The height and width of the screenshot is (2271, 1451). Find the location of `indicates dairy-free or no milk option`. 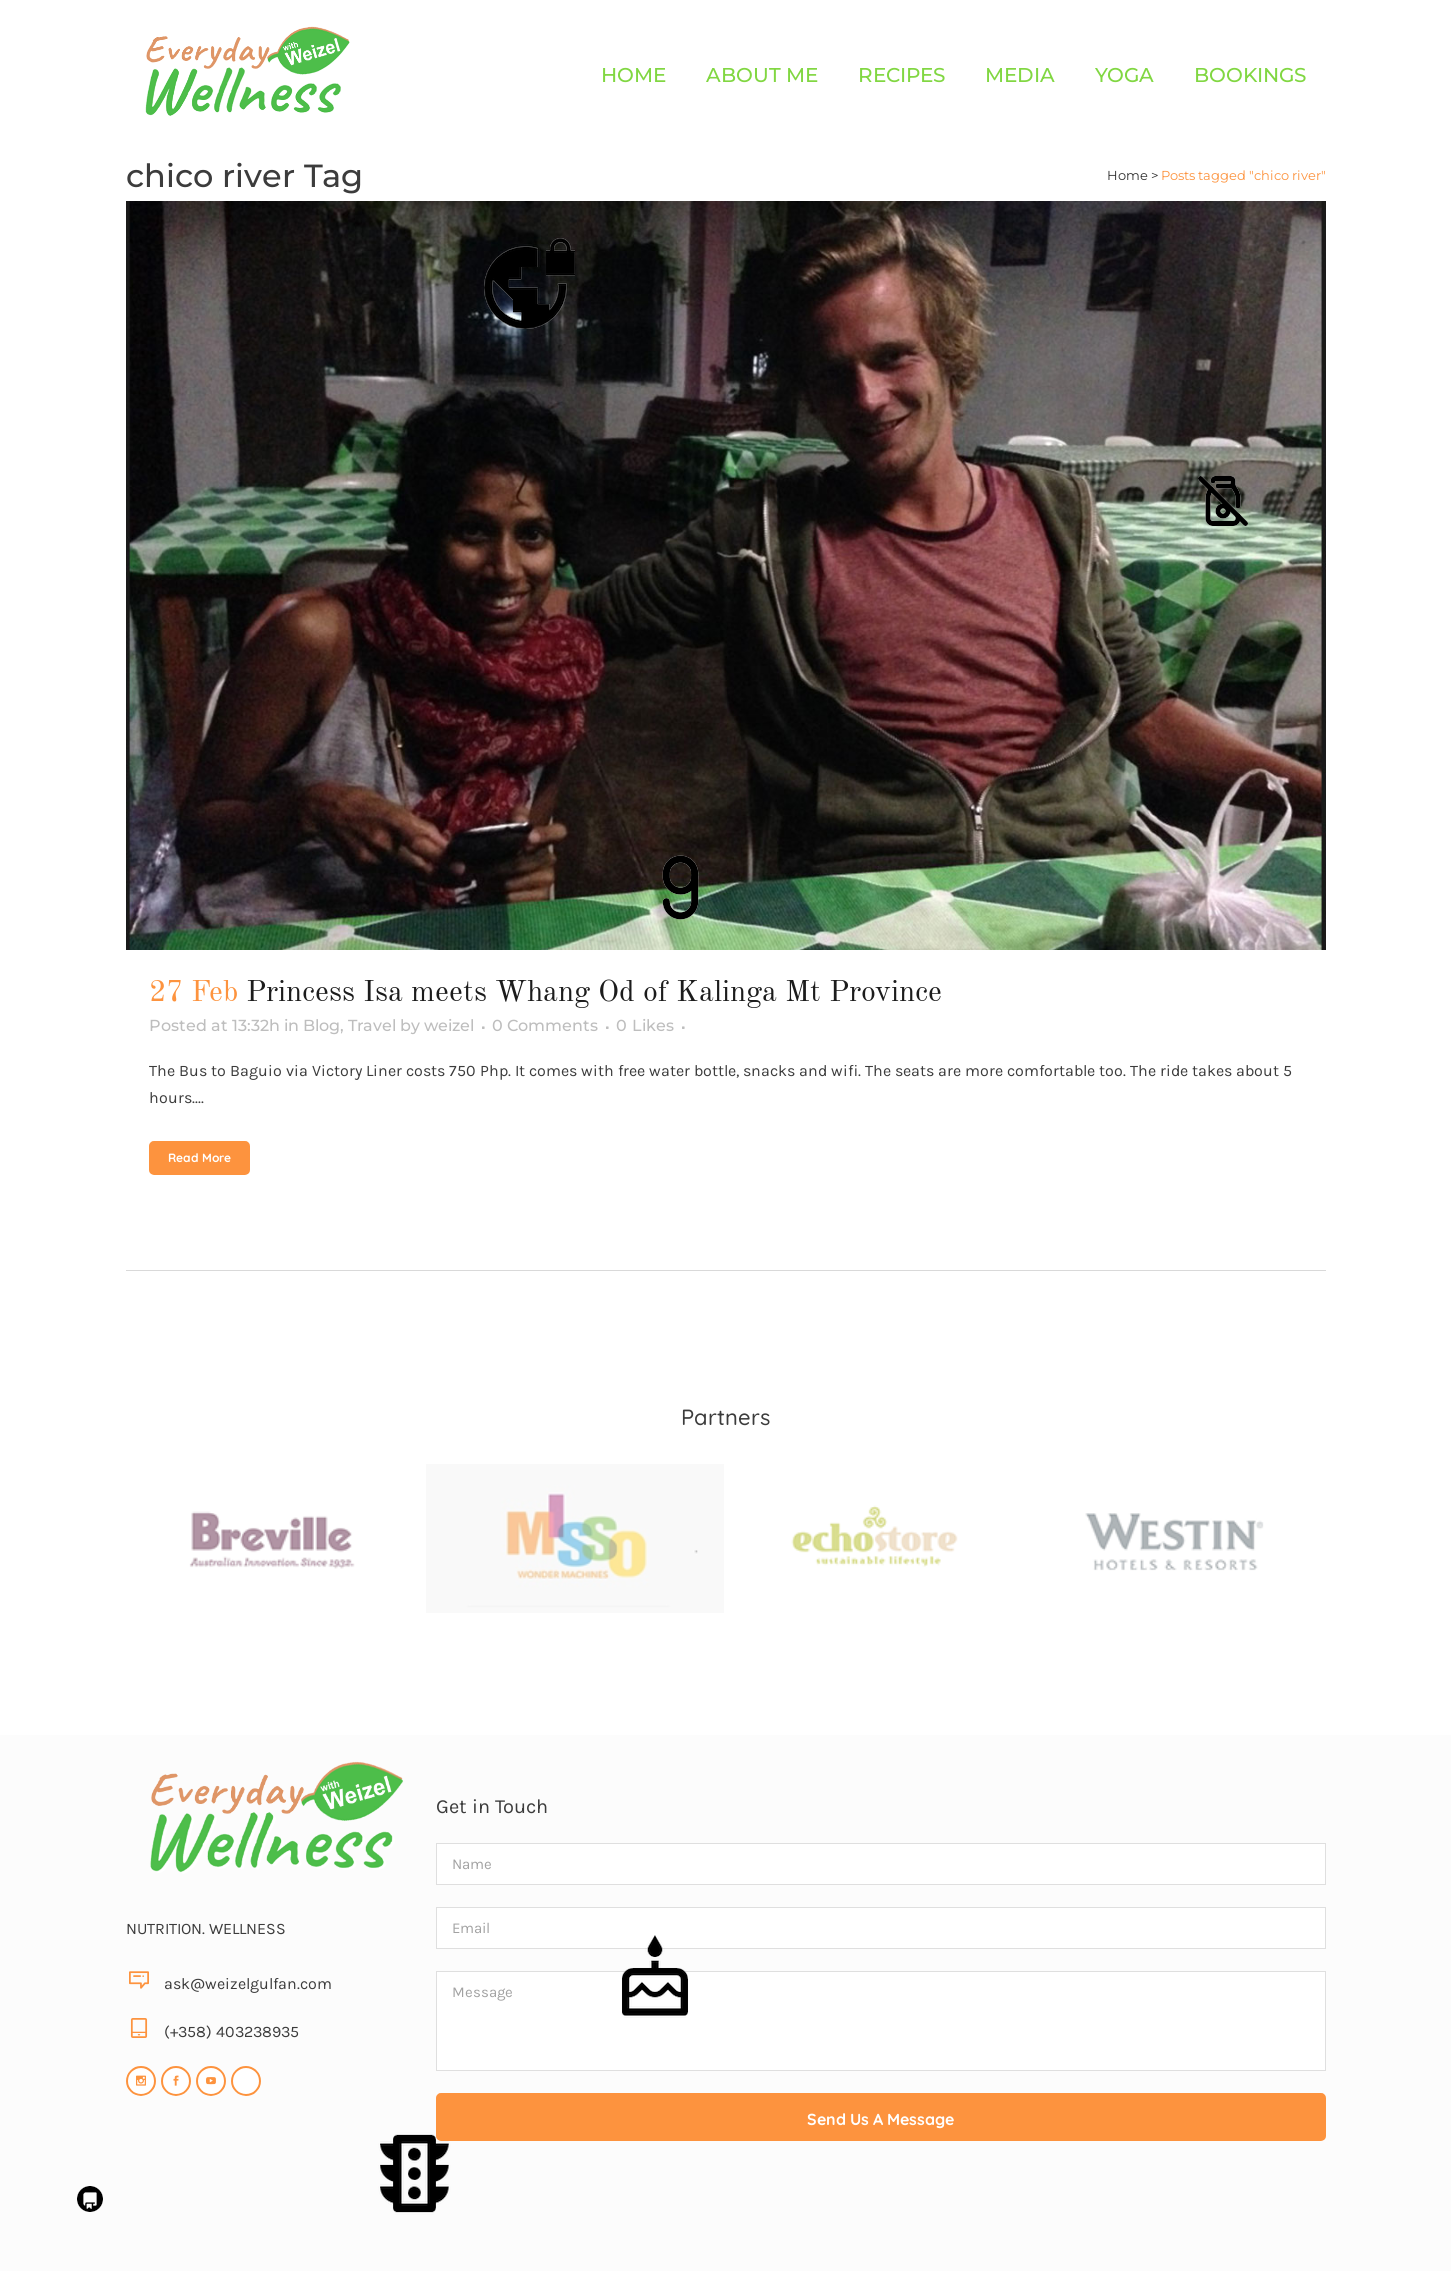

indicates dairy-free or no milk option is located at coordinates (1223, 501).